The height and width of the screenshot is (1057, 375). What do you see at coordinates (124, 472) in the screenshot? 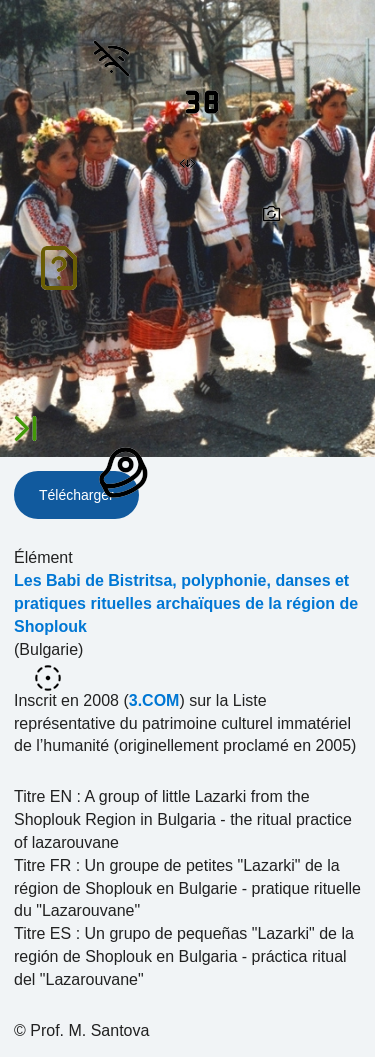
I see `filter recipes by beef or red meat` at bounding box center [124, 472].